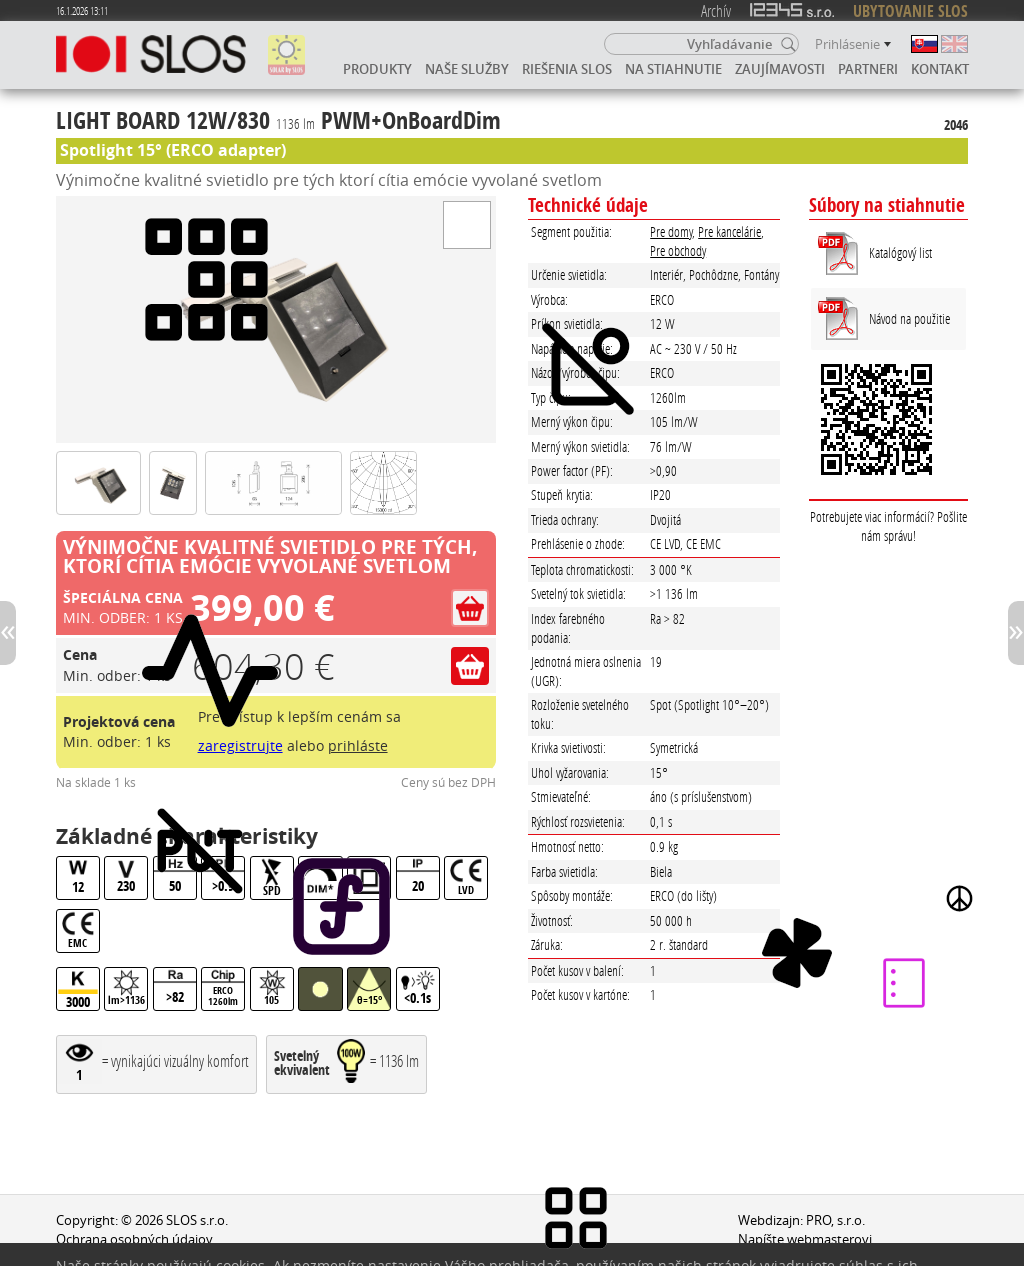 The height and width of the screenshot is (1266, 1024). Describe the element at coordinates (210, 673) in the screenshot. I see `view health or heart rate data` at that location.